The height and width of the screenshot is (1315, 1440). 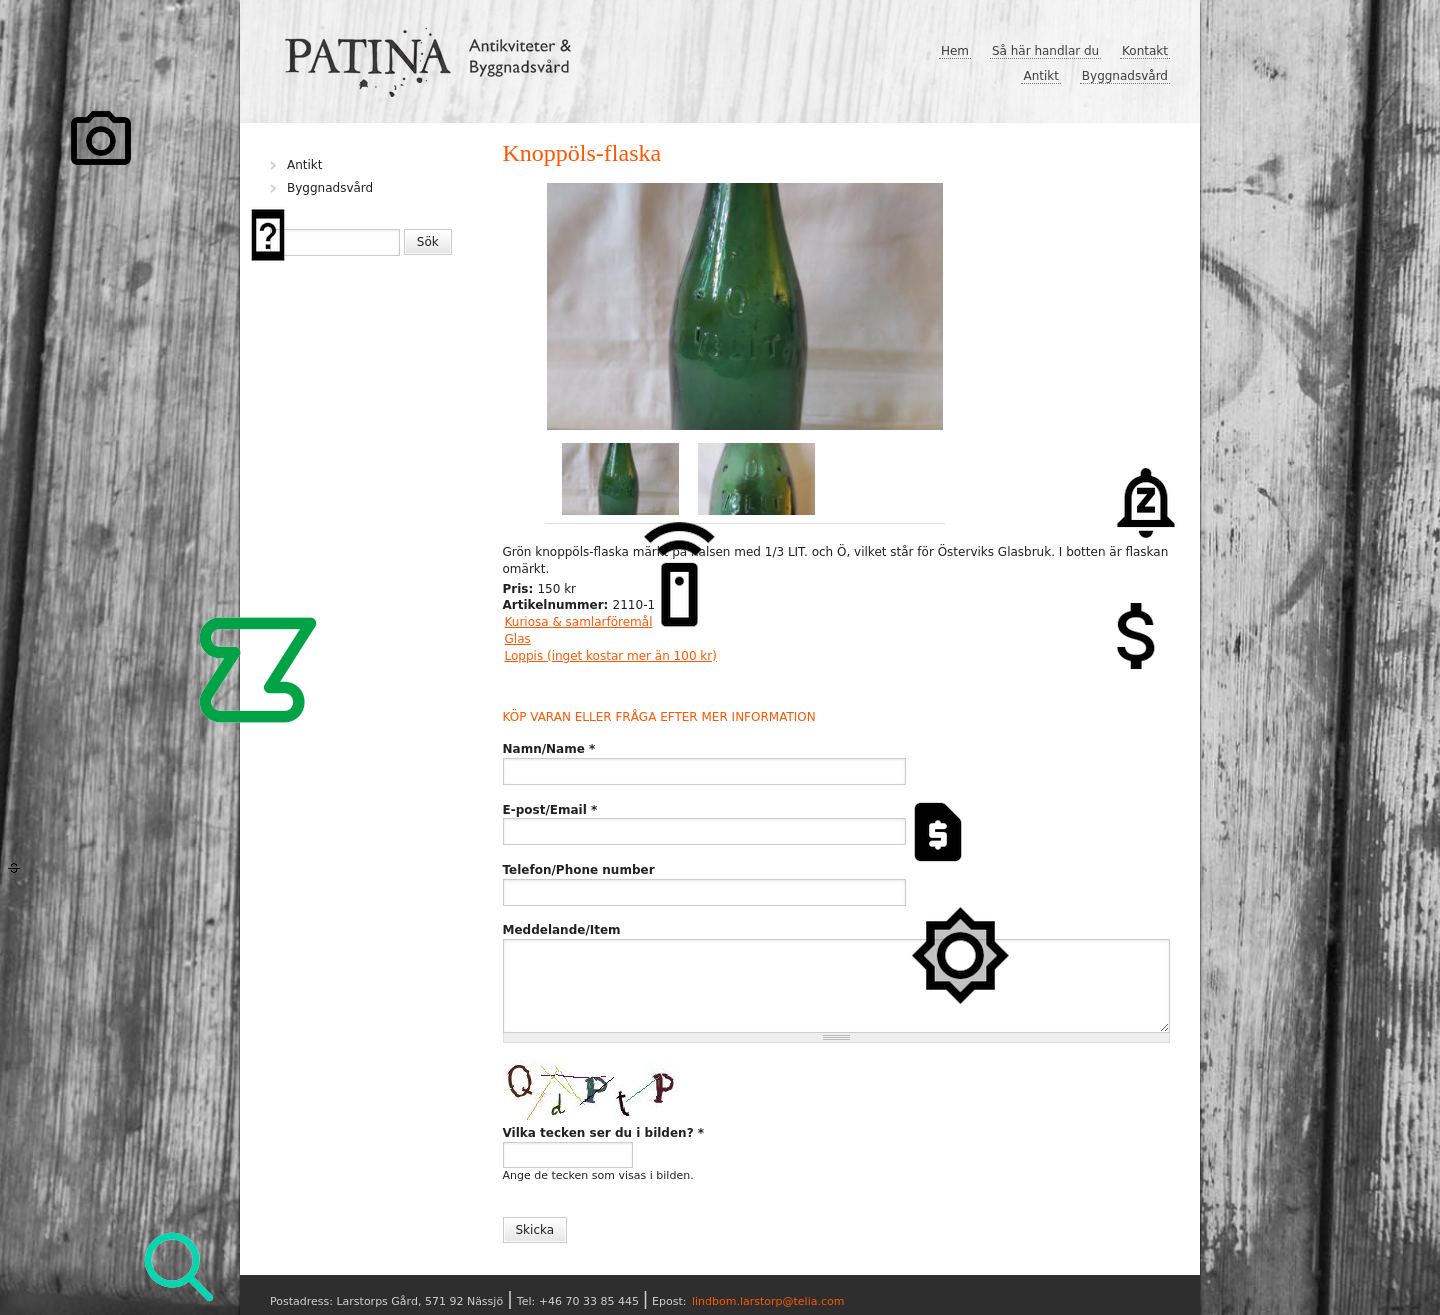 I want to click on open zwift app, so click(x=258, y=670).